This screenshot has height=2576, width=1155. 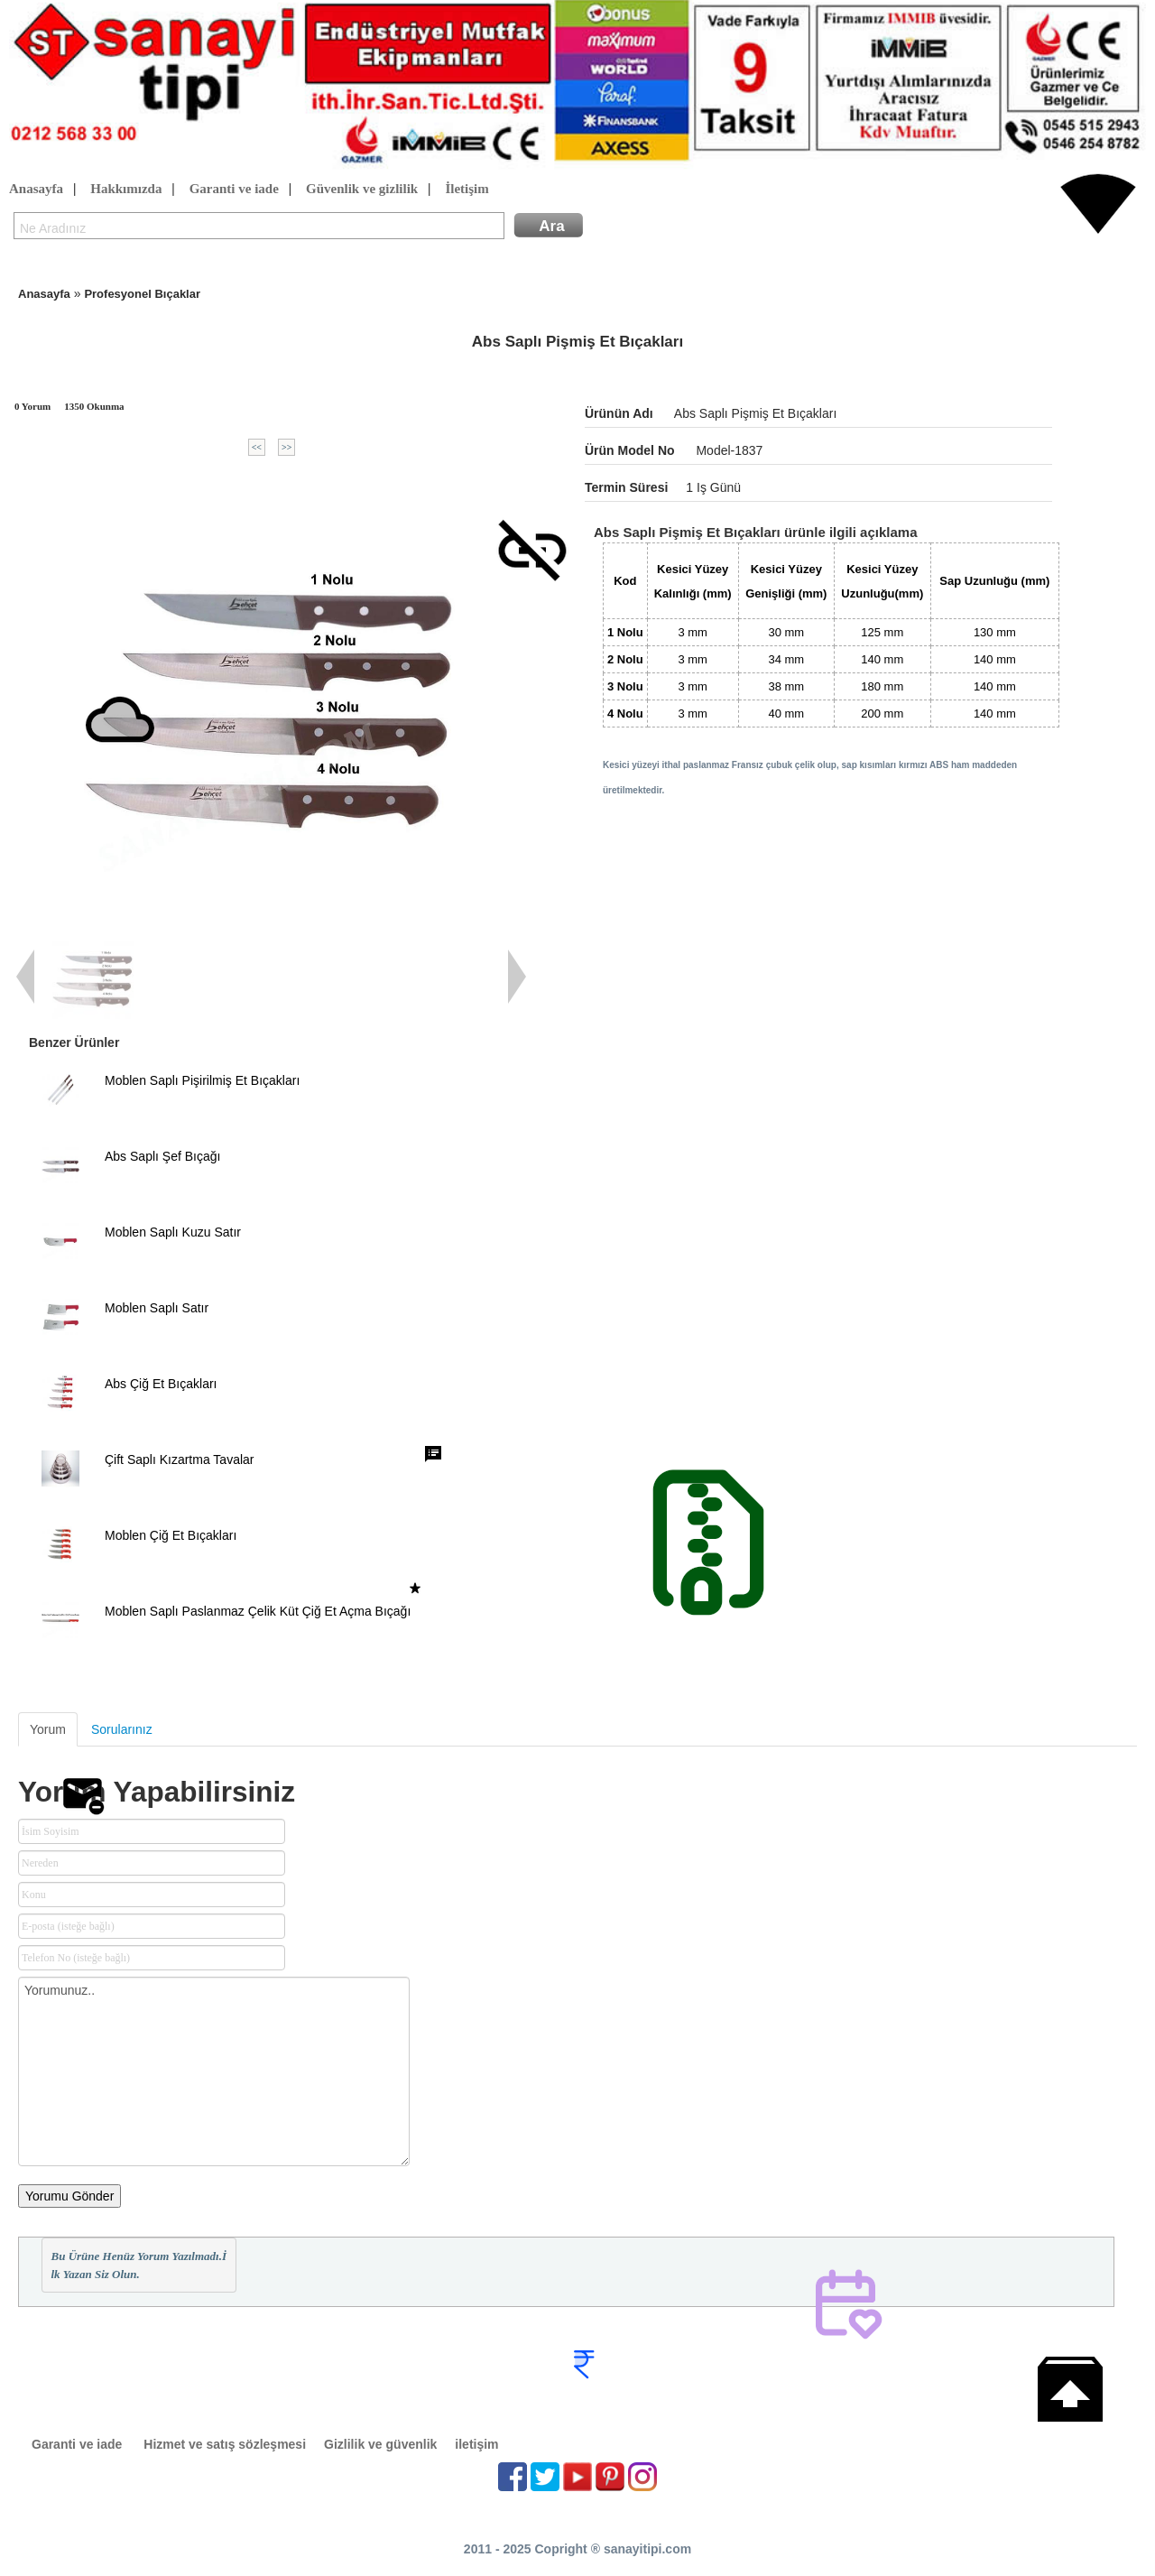 What do you see at coordinates (1070, 2389) in the screenshot?
I see `unarchive an item or message` at bounding box center [1070, 2389].